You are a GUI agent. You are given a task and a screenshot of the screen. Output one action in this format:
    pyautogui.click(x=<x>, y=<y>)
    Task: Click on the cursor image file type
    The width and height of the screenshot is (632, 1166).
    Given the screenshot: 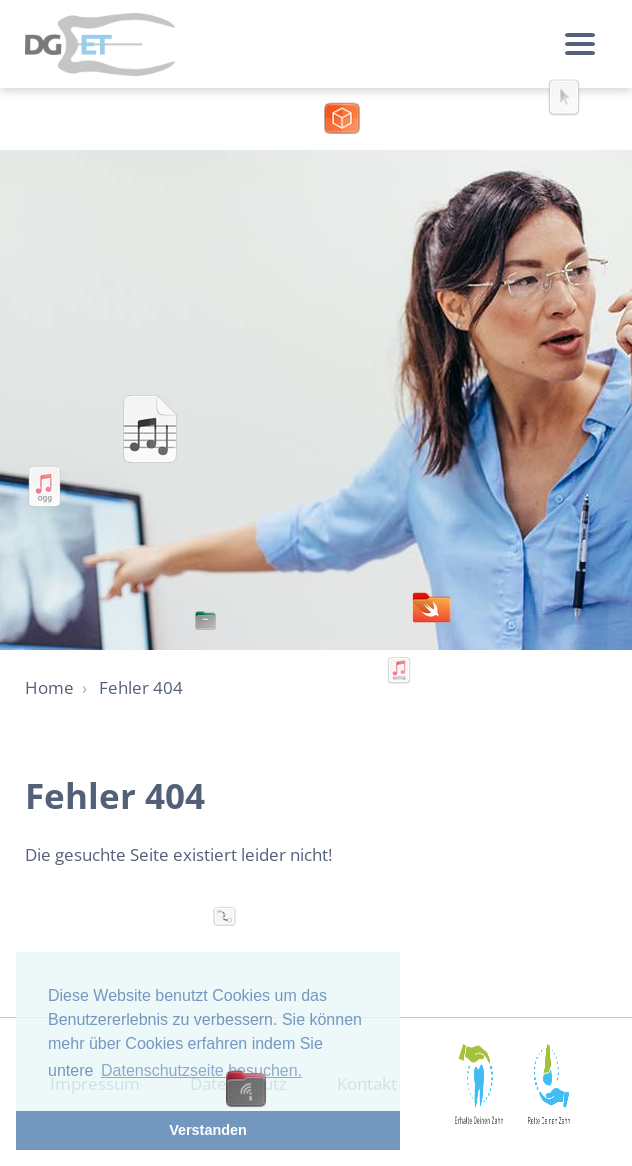 What is the action you would take?
    pyautogui.click(x=564, y=97)
    